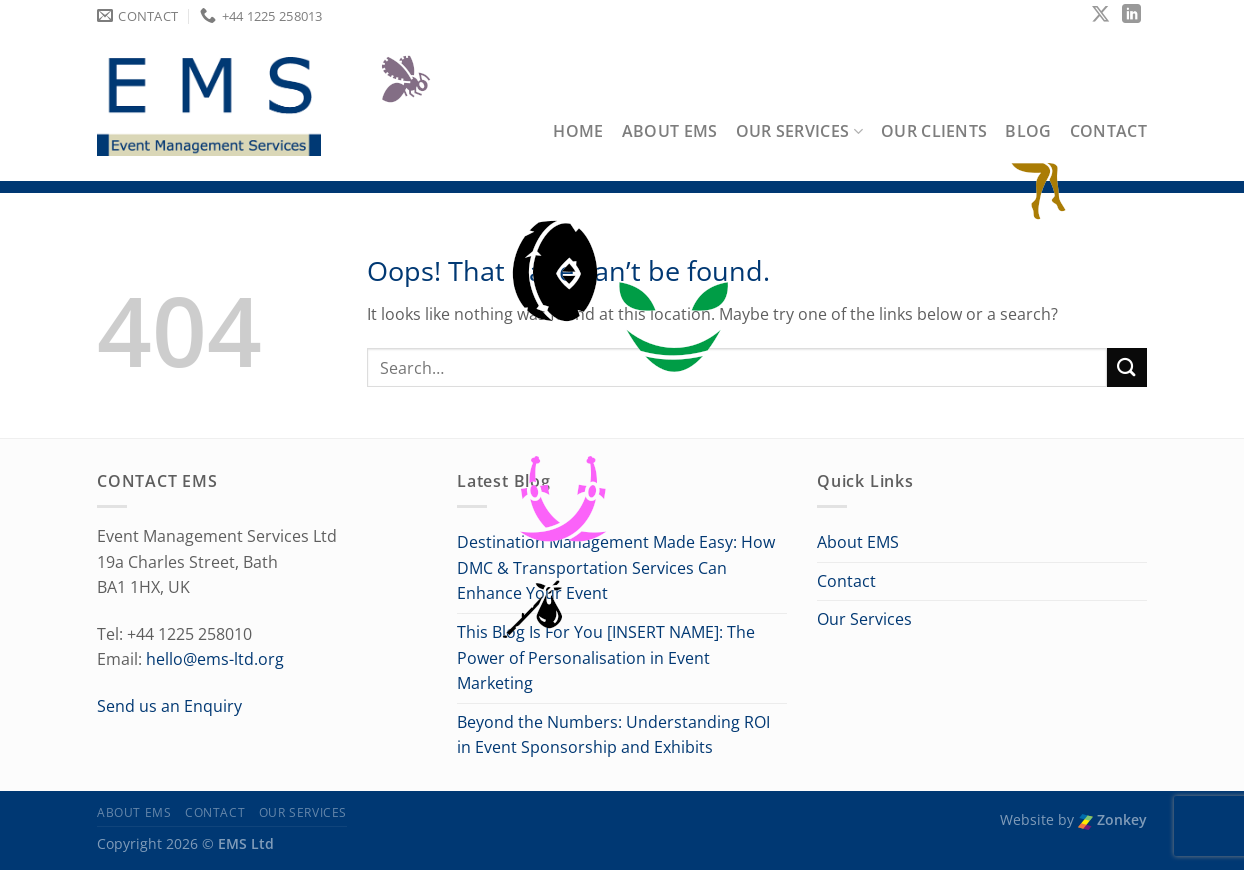 This screenshot has width=1244, height=870. Describe the element at coordinates (406, 80) in the screenshot. I see `indicates bee-related content or honey products` at that location.